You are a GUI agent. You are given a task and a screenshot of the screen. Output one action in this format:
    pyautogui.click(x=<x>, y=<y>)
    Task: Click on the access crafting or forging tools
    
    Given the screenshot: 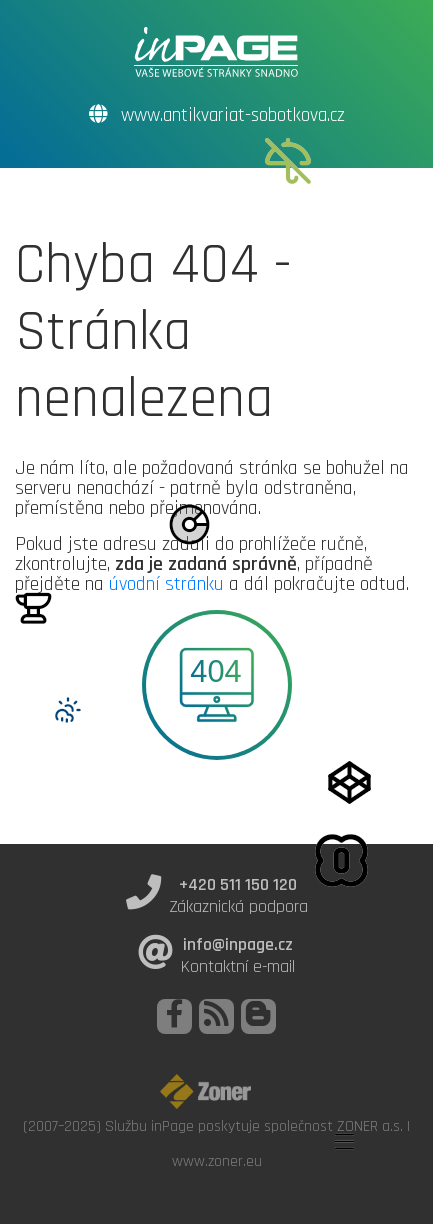 What is the action you would take?
    pyautogui.click(x=33, y=607)
    